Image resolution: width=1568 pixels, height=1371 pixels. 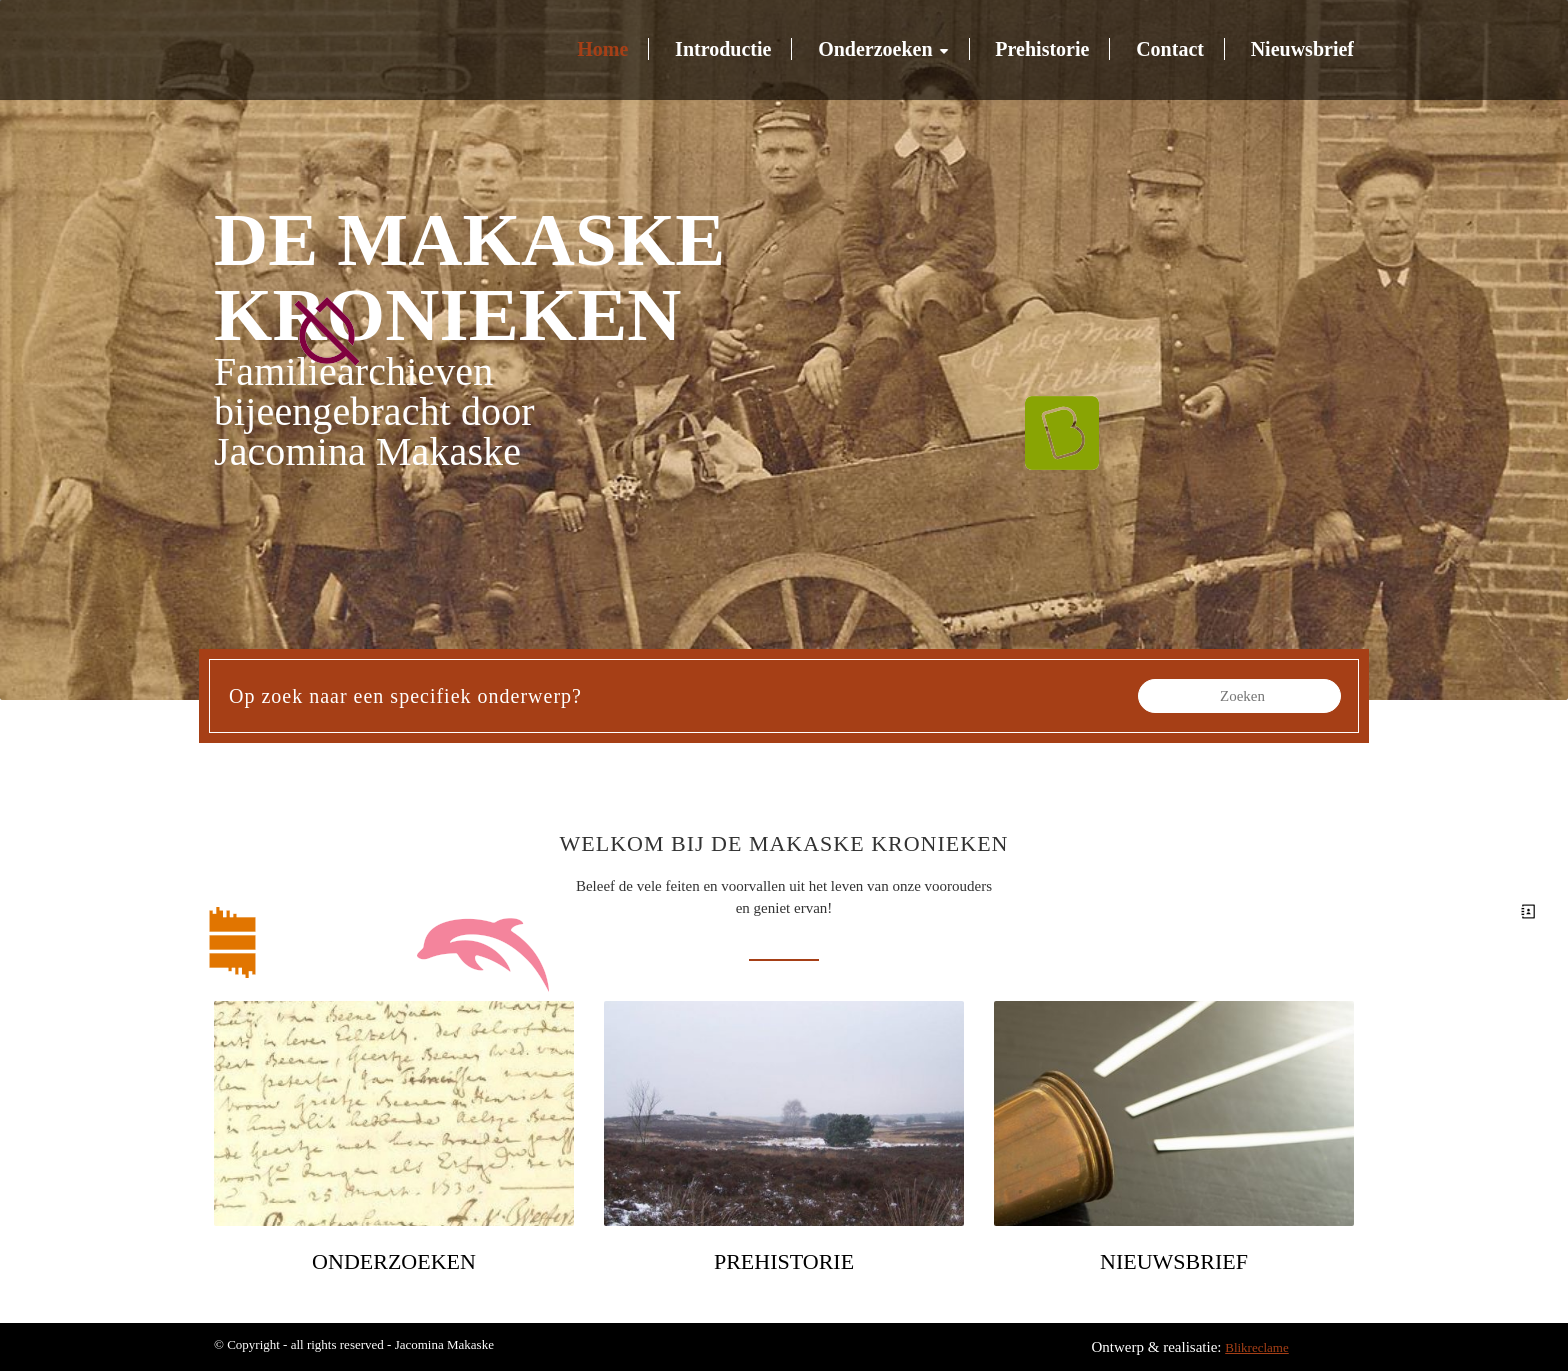 What do you see at coordinates (327, 333) in the screenshot?
I see `disable blur effect` at bounding box center [327, 333].